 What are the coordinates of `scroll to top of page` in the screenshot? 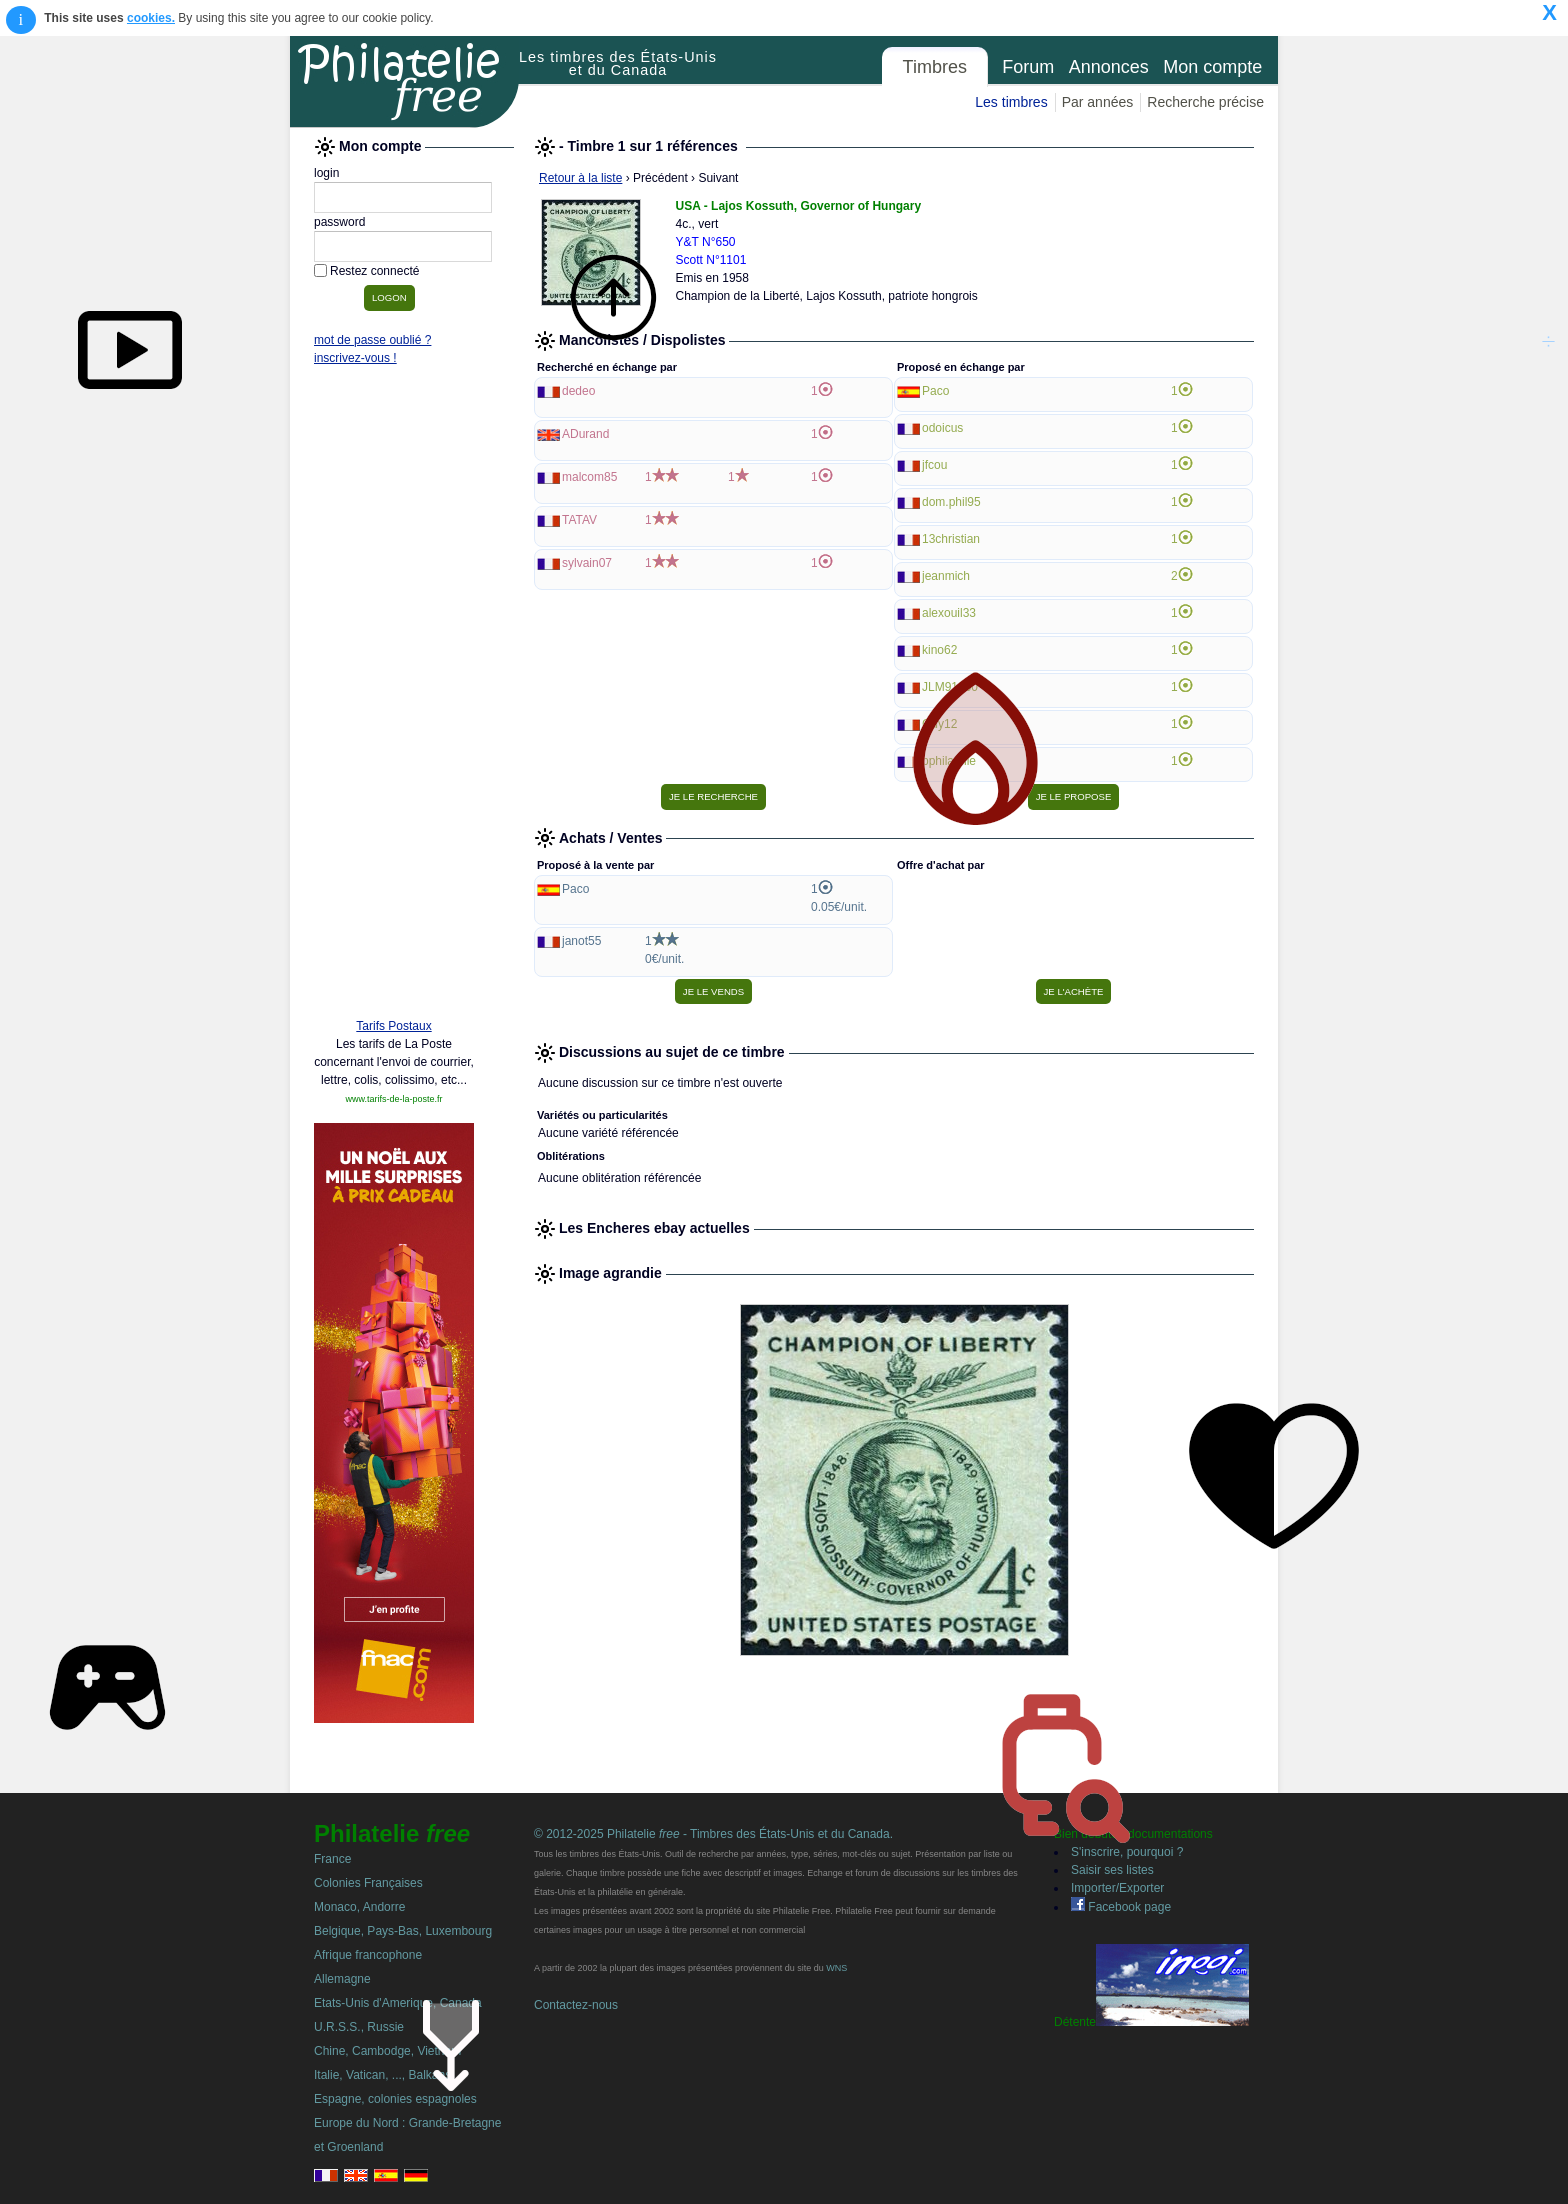 It's located at (613, 297).